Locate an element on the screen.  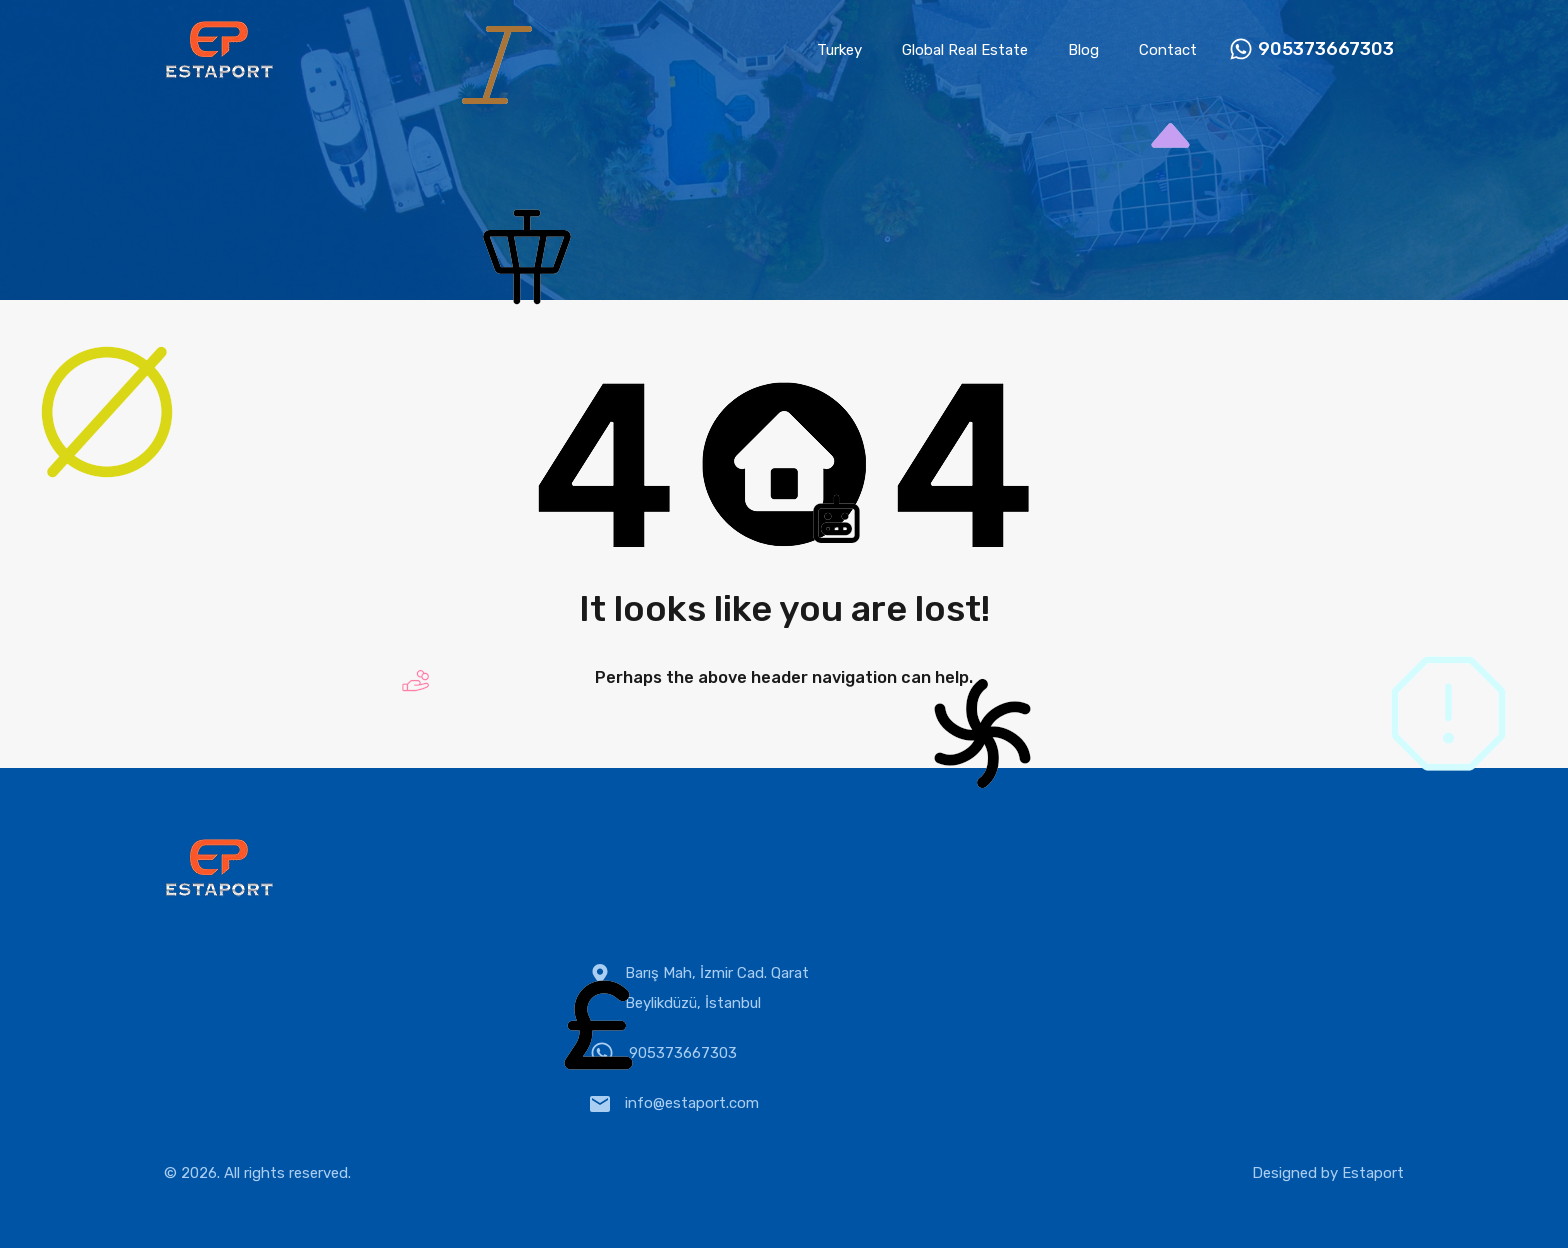
indicates price or payment in British pounds is located at coordinates (600, 1024).